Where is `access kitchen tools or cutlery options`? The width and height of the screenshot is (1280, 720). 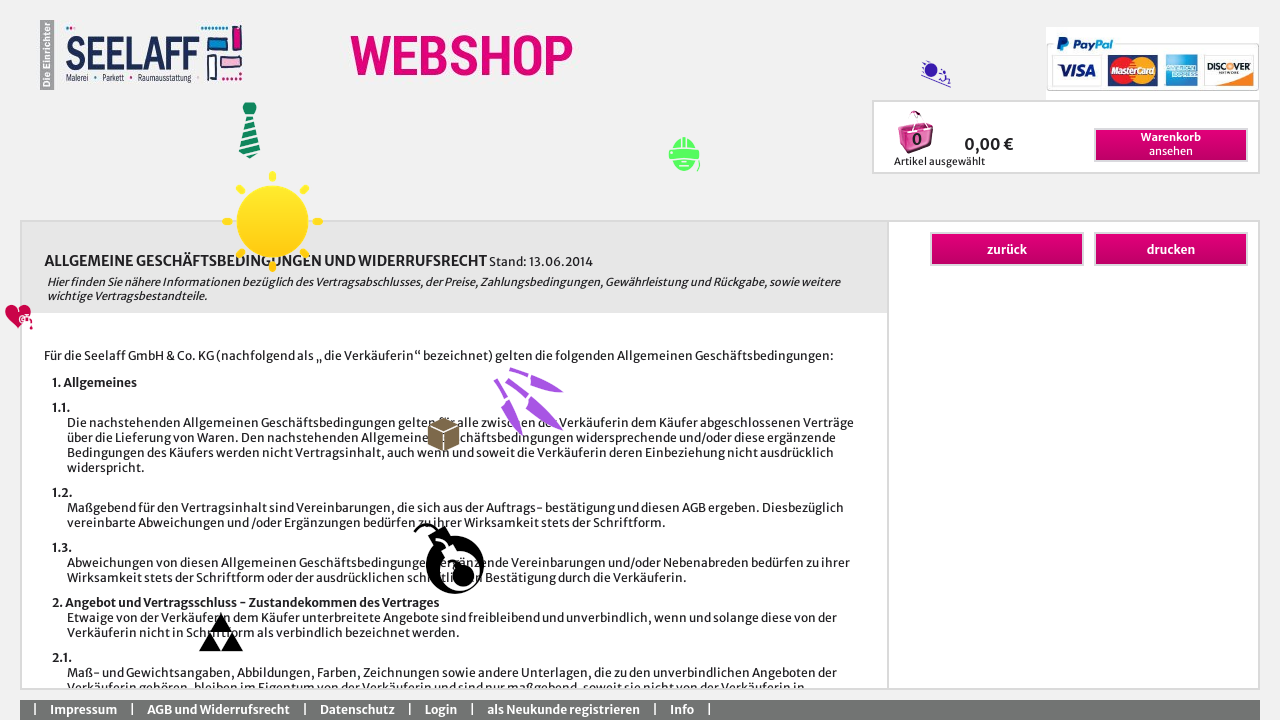 access kitchen tools or cutlery options is located at coordinates (527, 401).